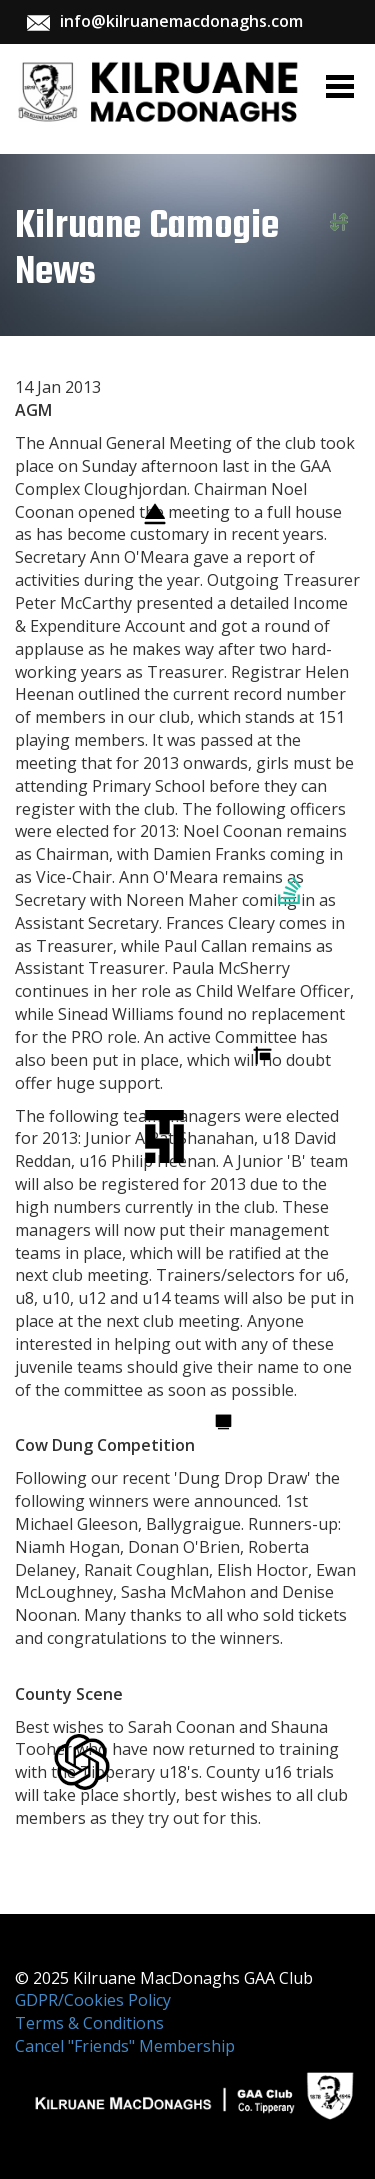  What do you see at coordinates (289, 890) in the screenshot?
I see `visit stack overflow website` at bounding box center [289, 890].